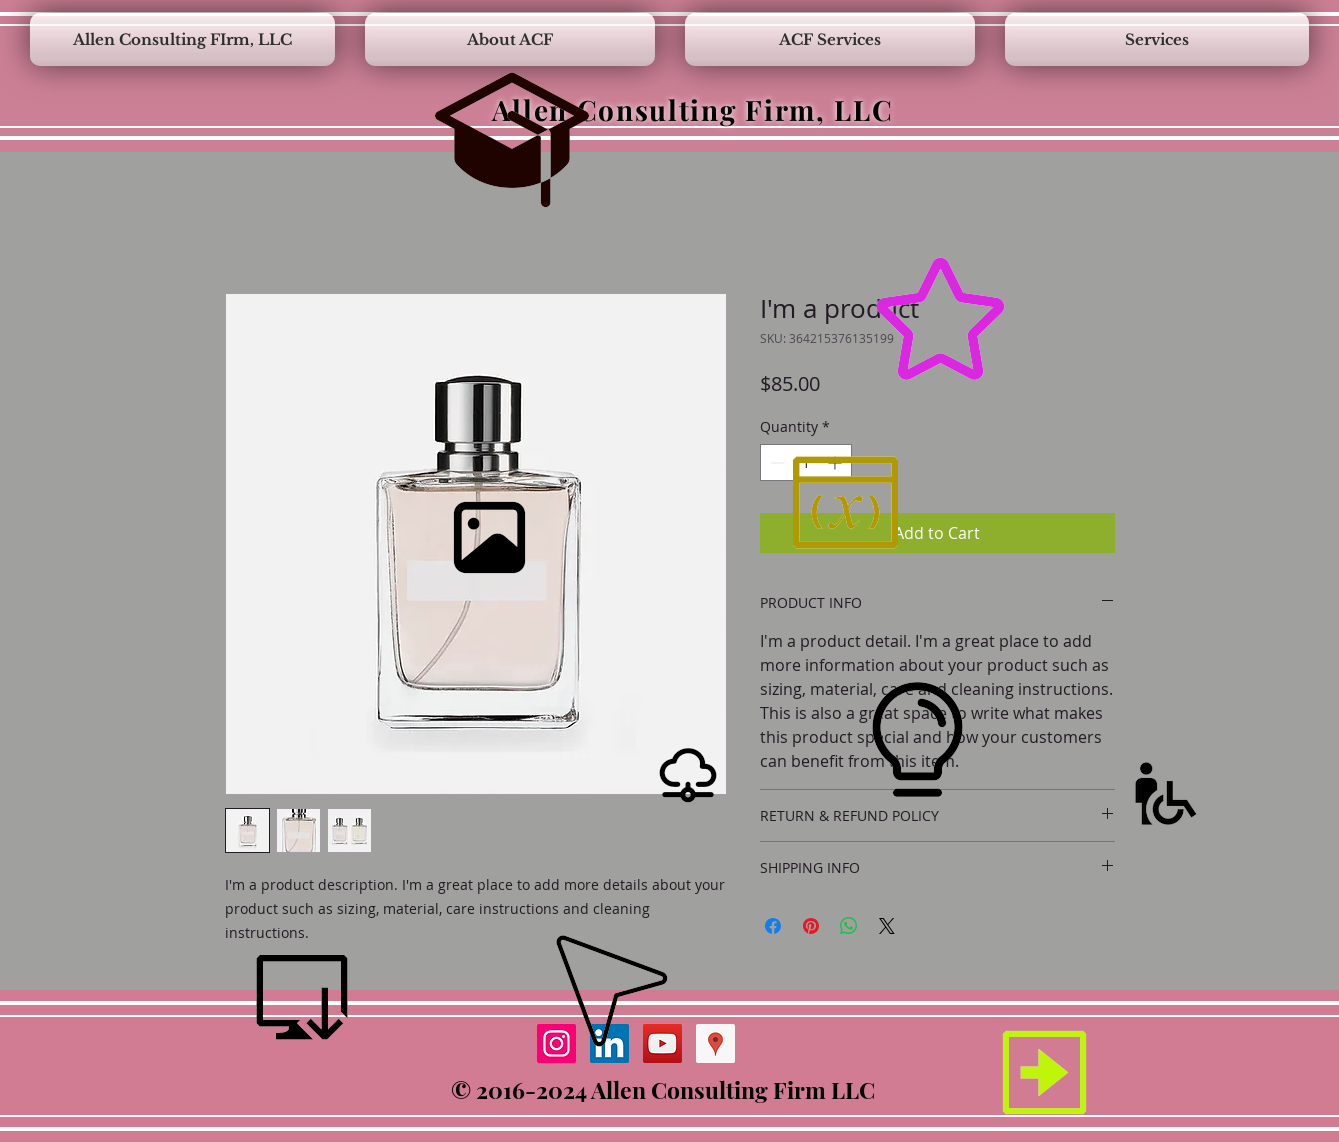  What do you see at coordinates (1044, 1072) in the screenshot?
I see `indicates a file has been renamed in version control` at bounding box center [1044, 1072].